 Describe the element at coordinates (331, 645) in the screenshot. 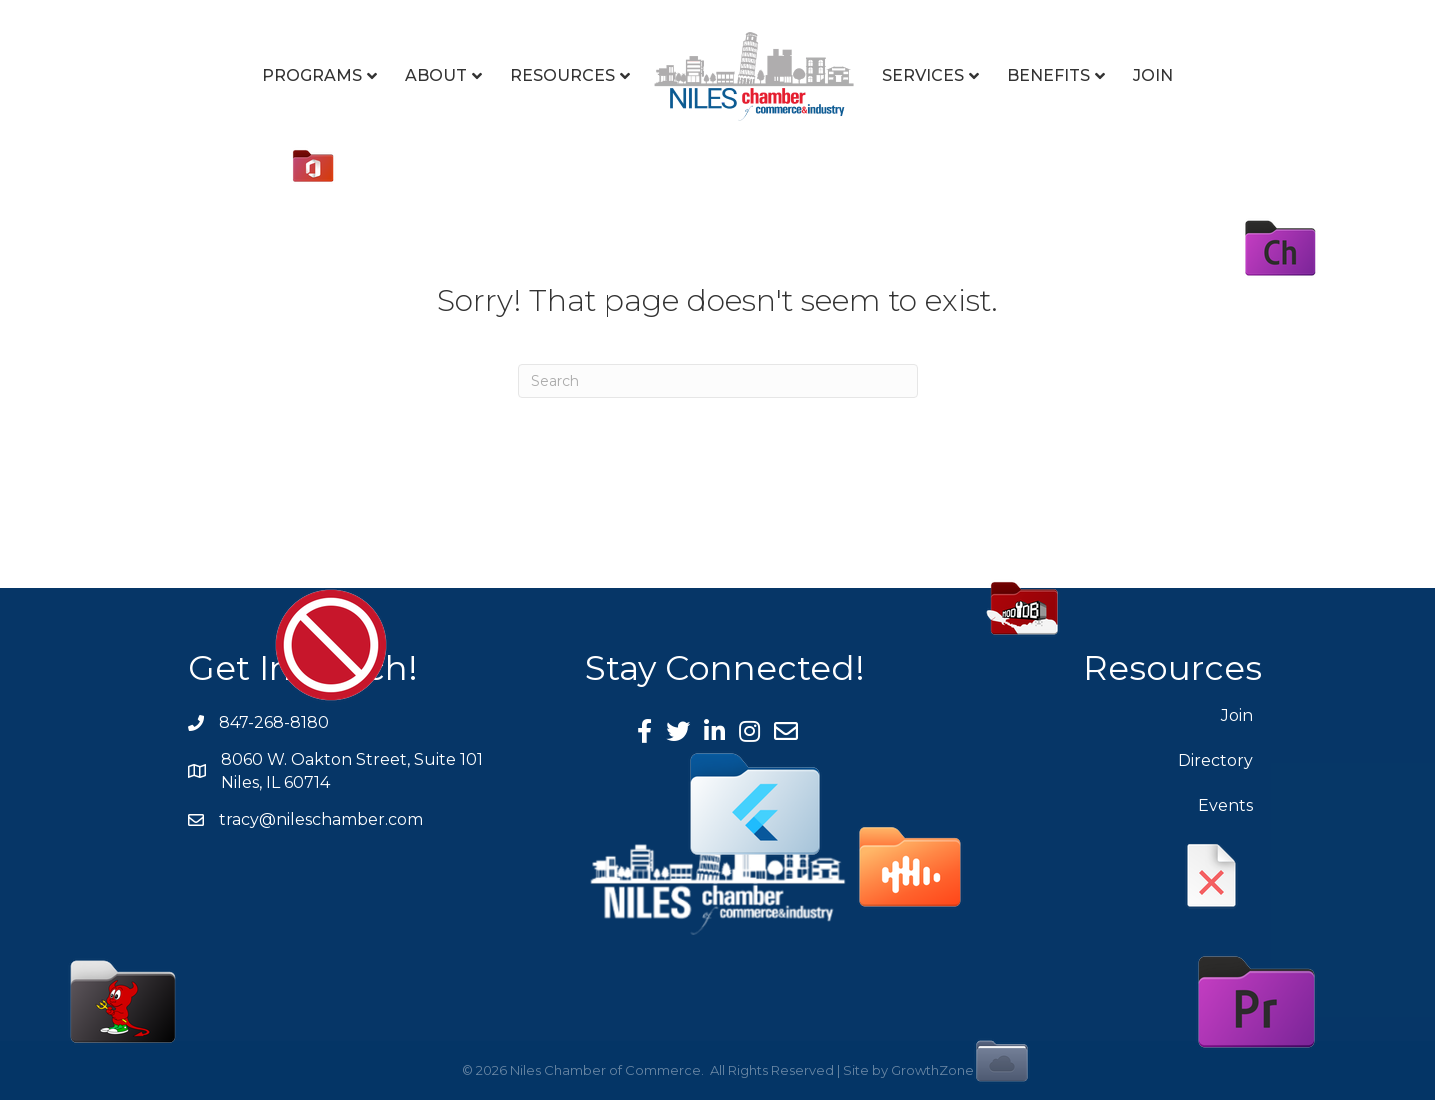

I see `remove a group or team` at that location.